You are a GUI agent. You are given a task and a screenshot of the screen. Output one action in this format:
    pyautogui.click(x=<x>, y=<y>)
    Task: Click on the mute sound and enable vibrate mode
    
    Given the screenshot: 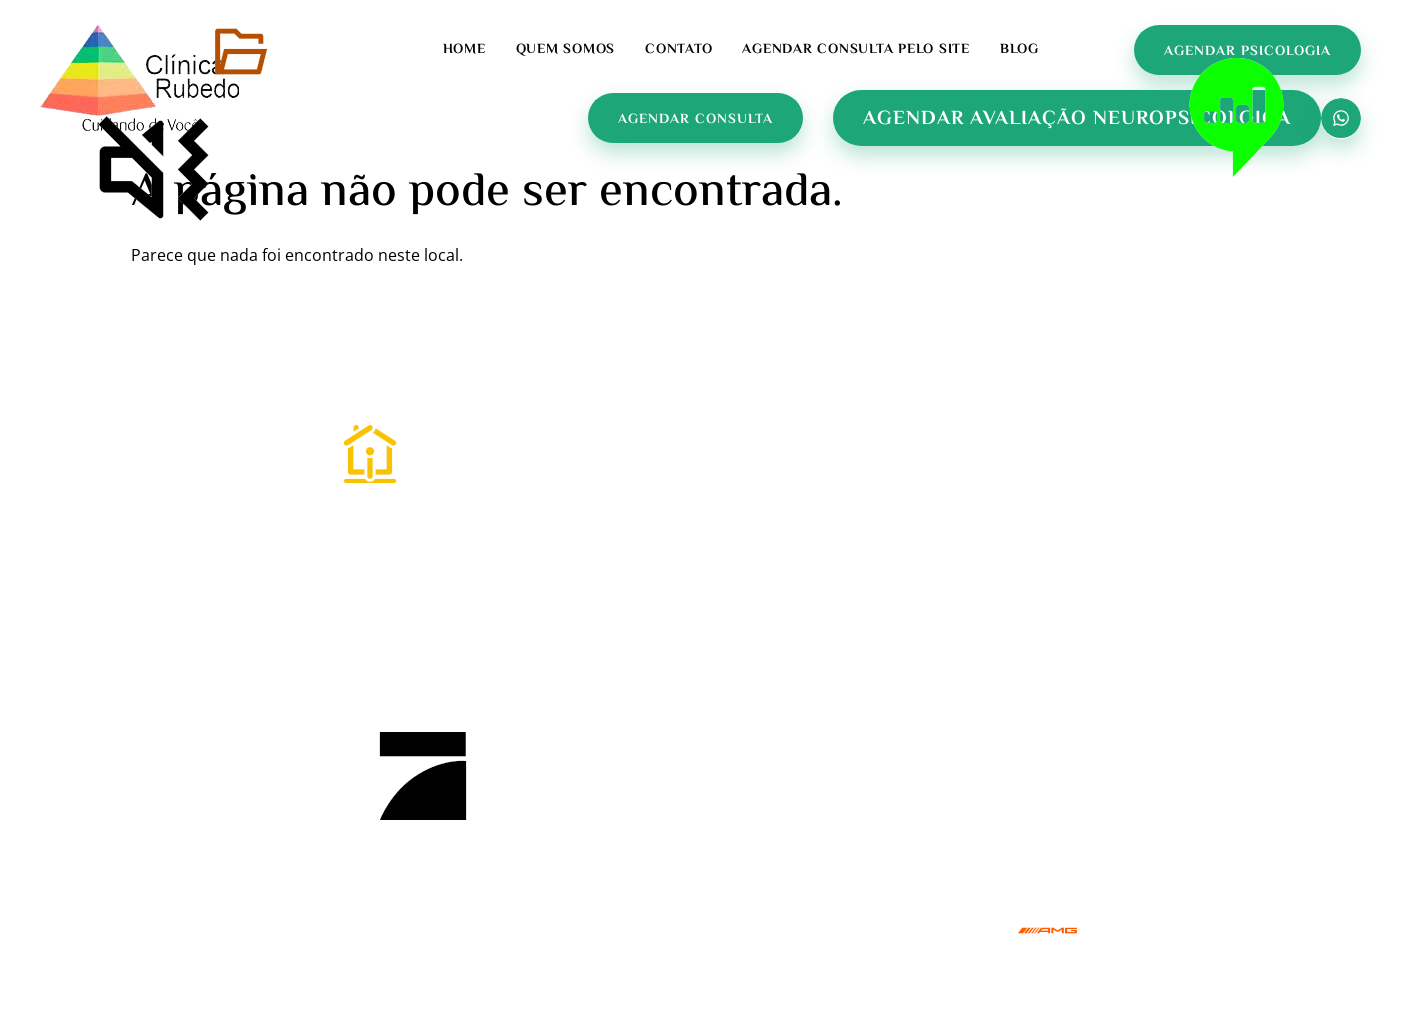 What is the action you would take?
    pyautogui.click(x=157, y=169)
    